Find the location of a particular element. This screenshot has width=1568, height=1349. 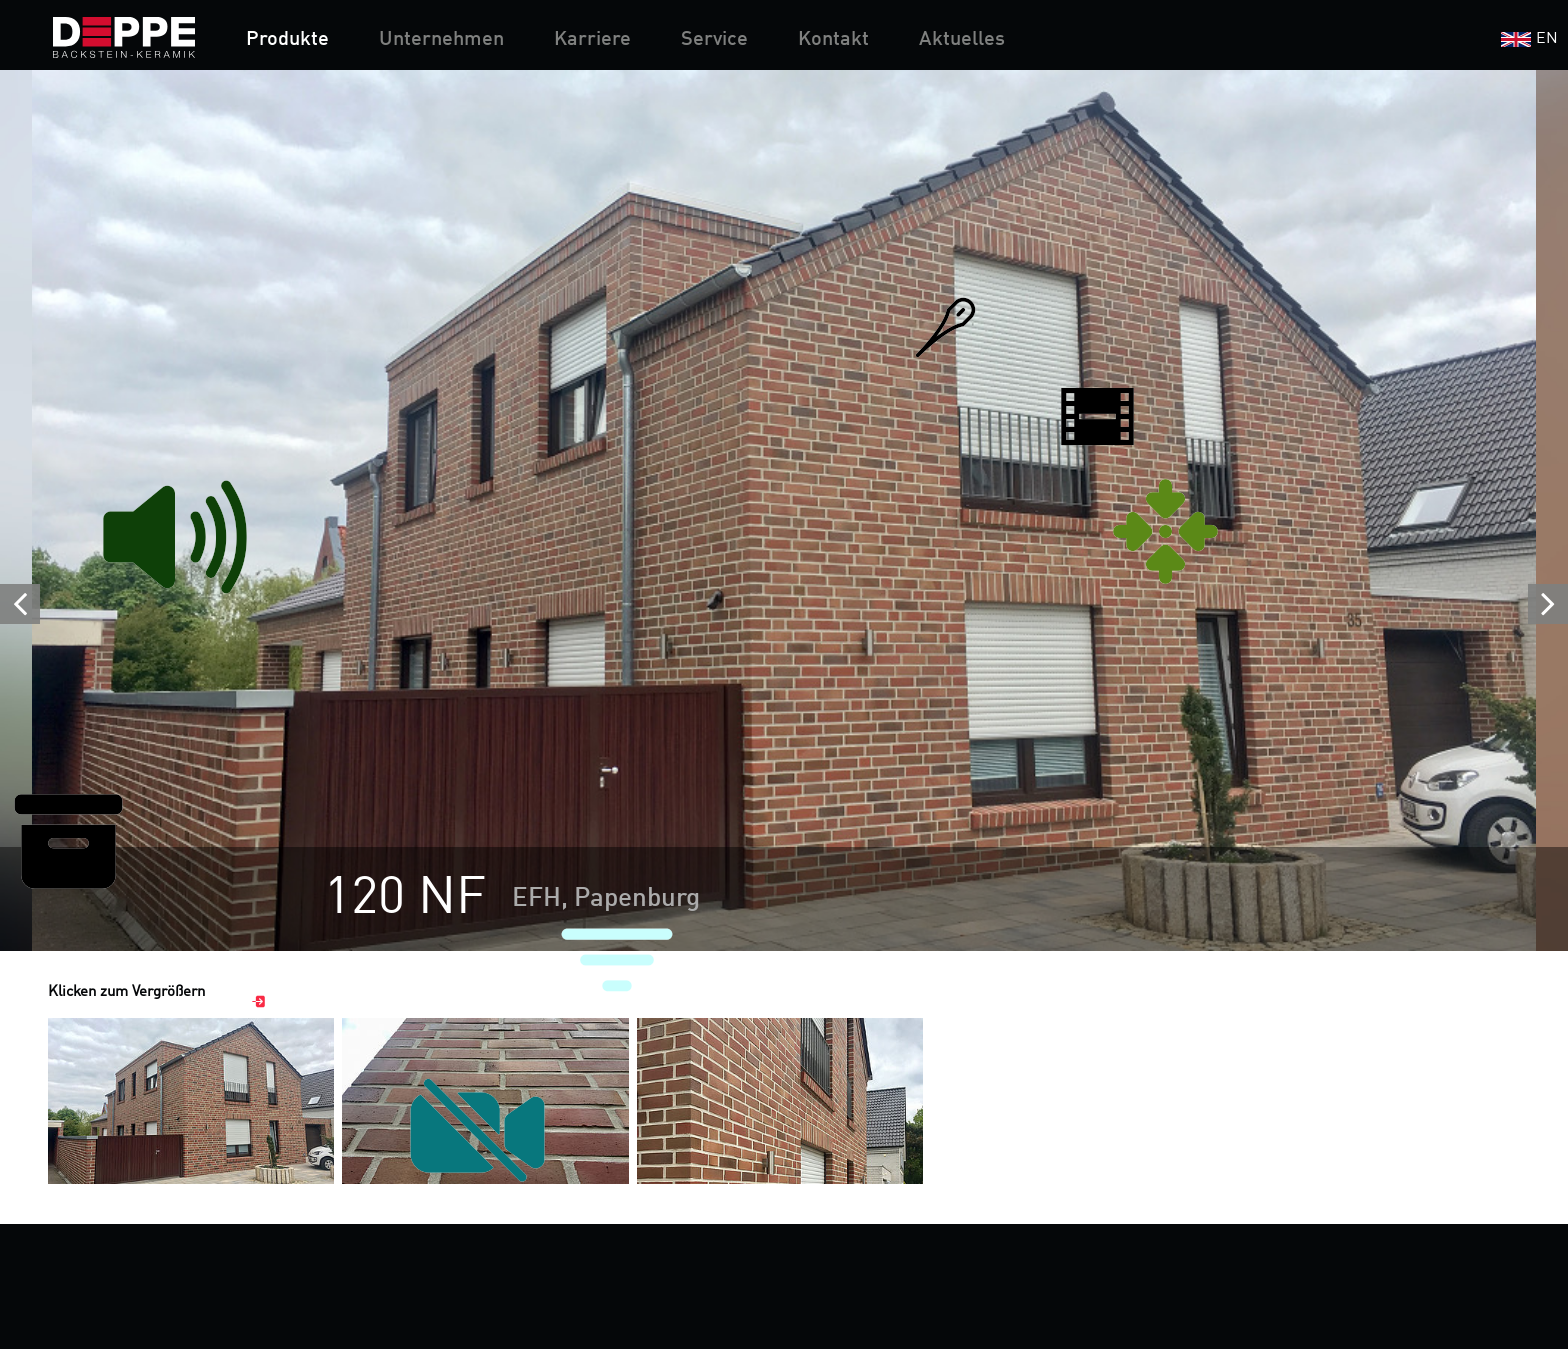

archive this item is located at coordinates (68, 841).